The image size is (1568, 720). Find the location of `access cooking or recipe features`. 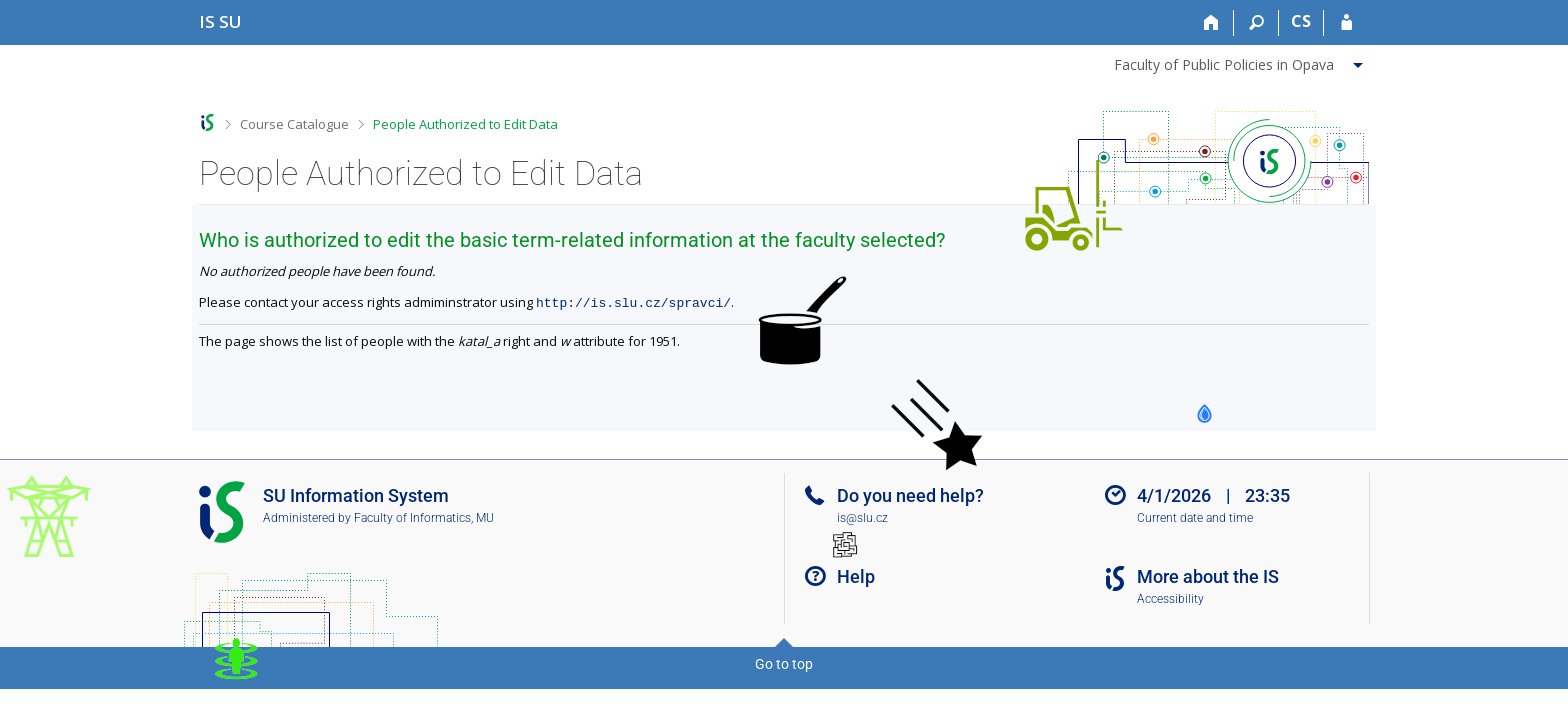

access cooking or recipe features is located at coordinates (802, 320).